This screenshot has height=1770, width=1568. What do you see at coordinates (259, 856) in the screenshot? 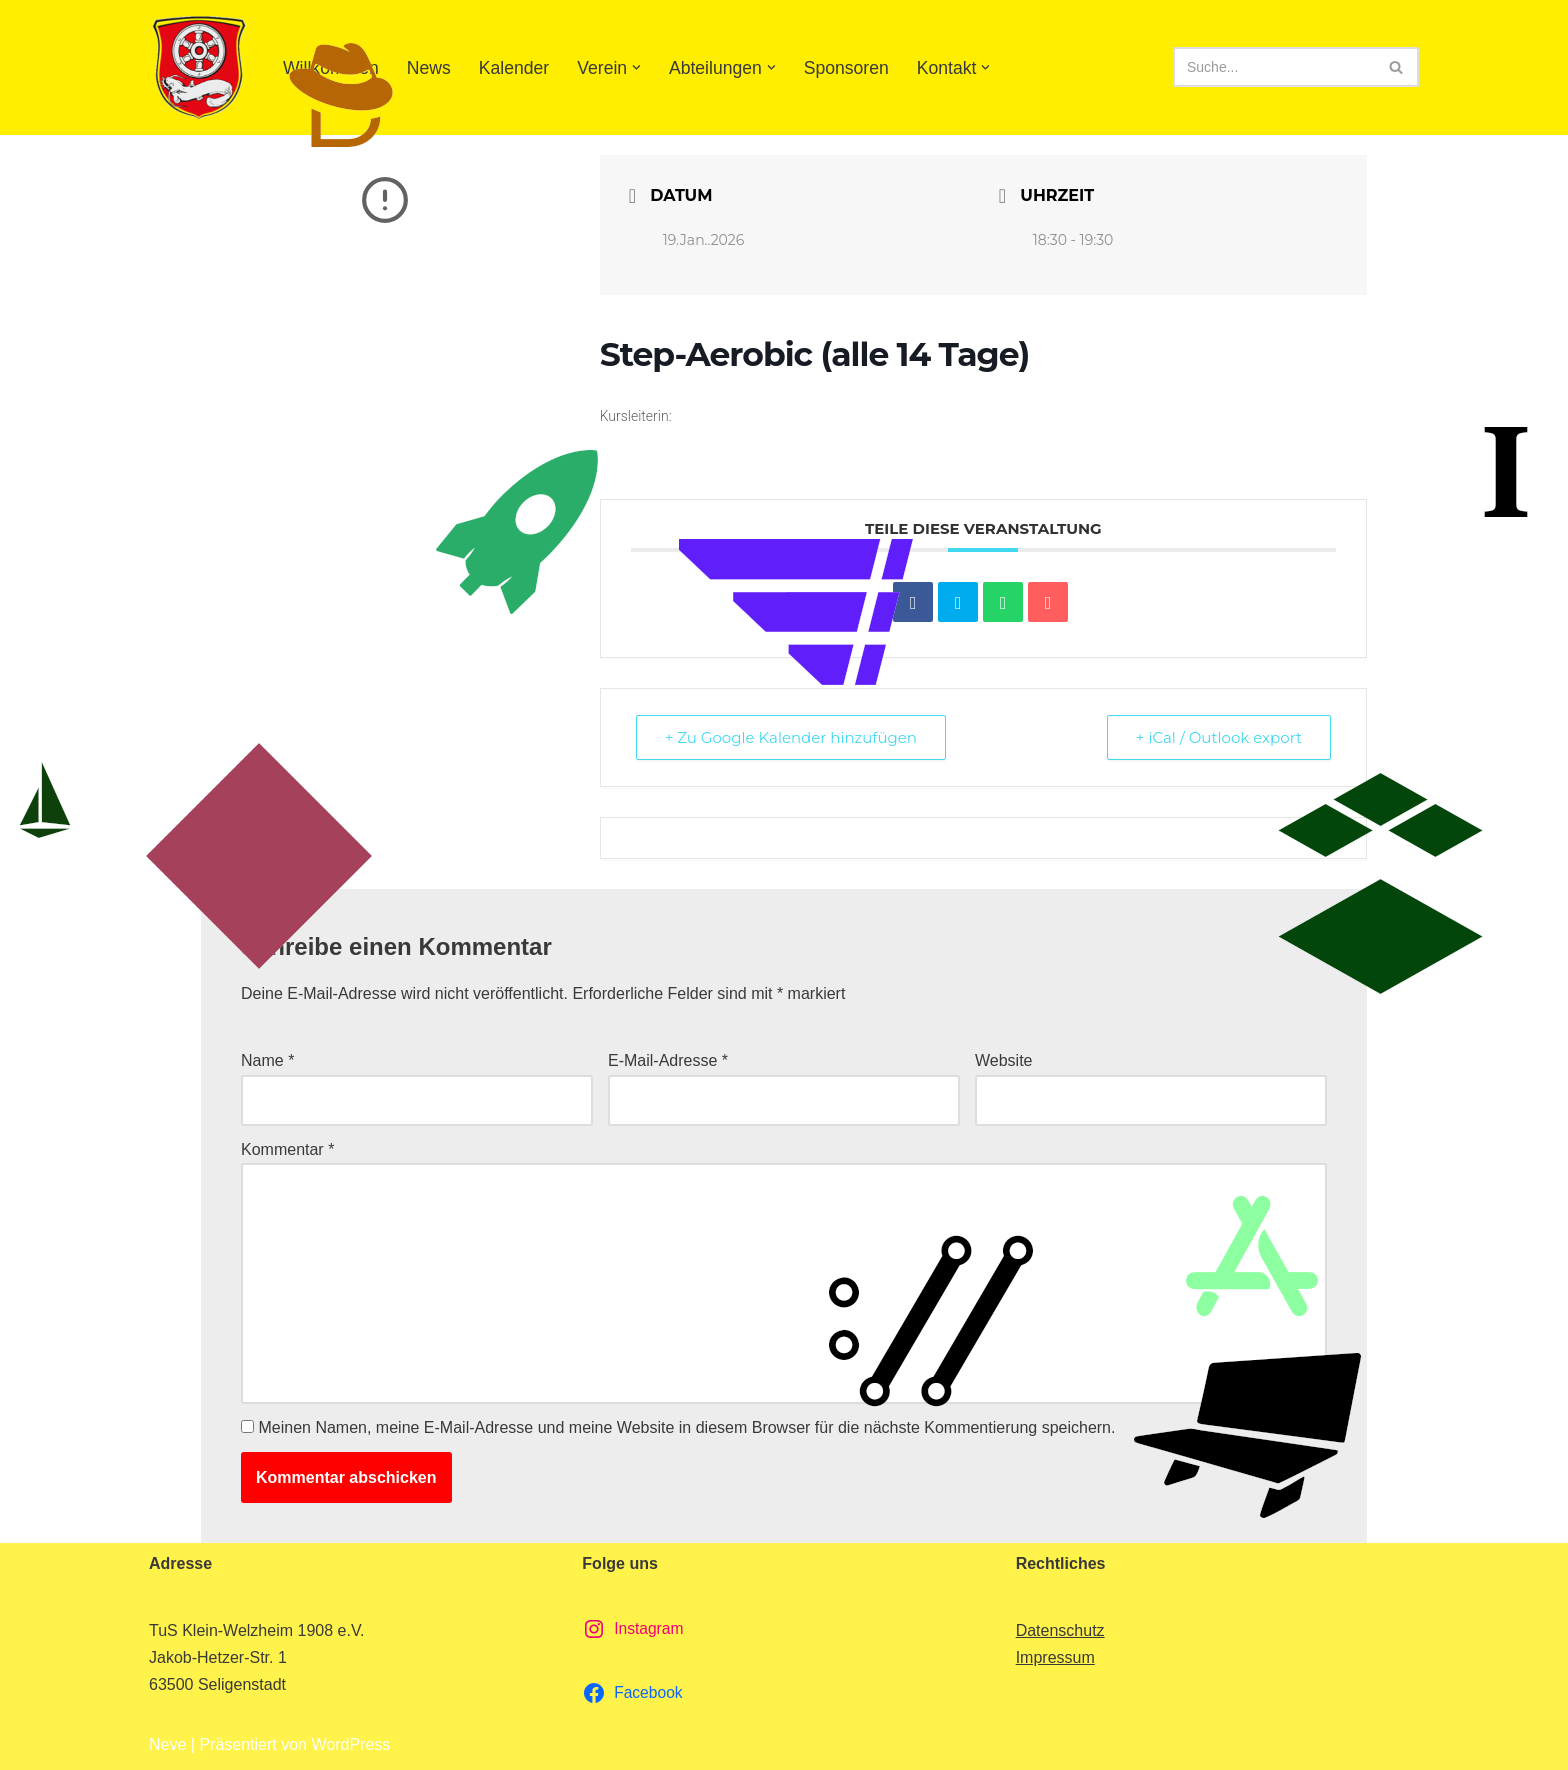
I see `open kedro data pipeline application` at bounding box center [259, 856].